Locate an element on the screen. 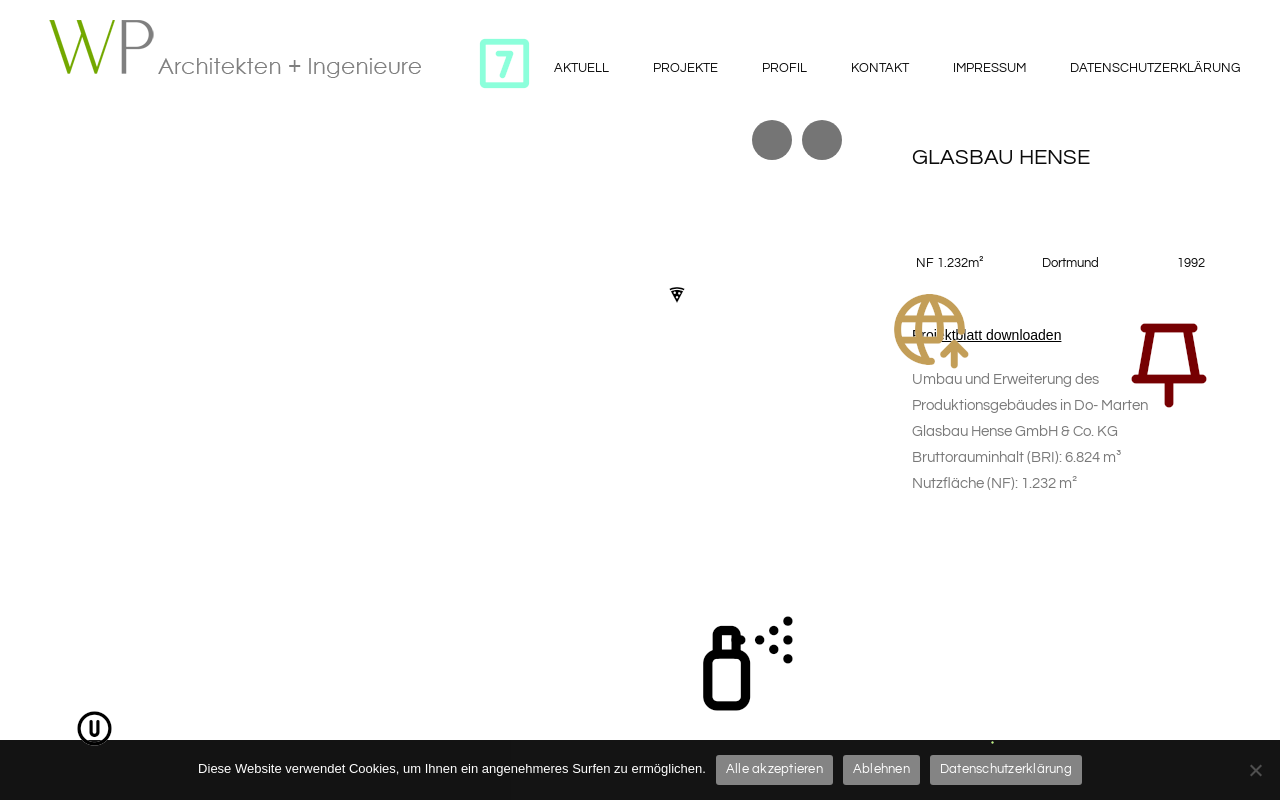 The height and width of the screenshot is (800, 1280). upload to the web or cloud is located at coordinates (929, 329).